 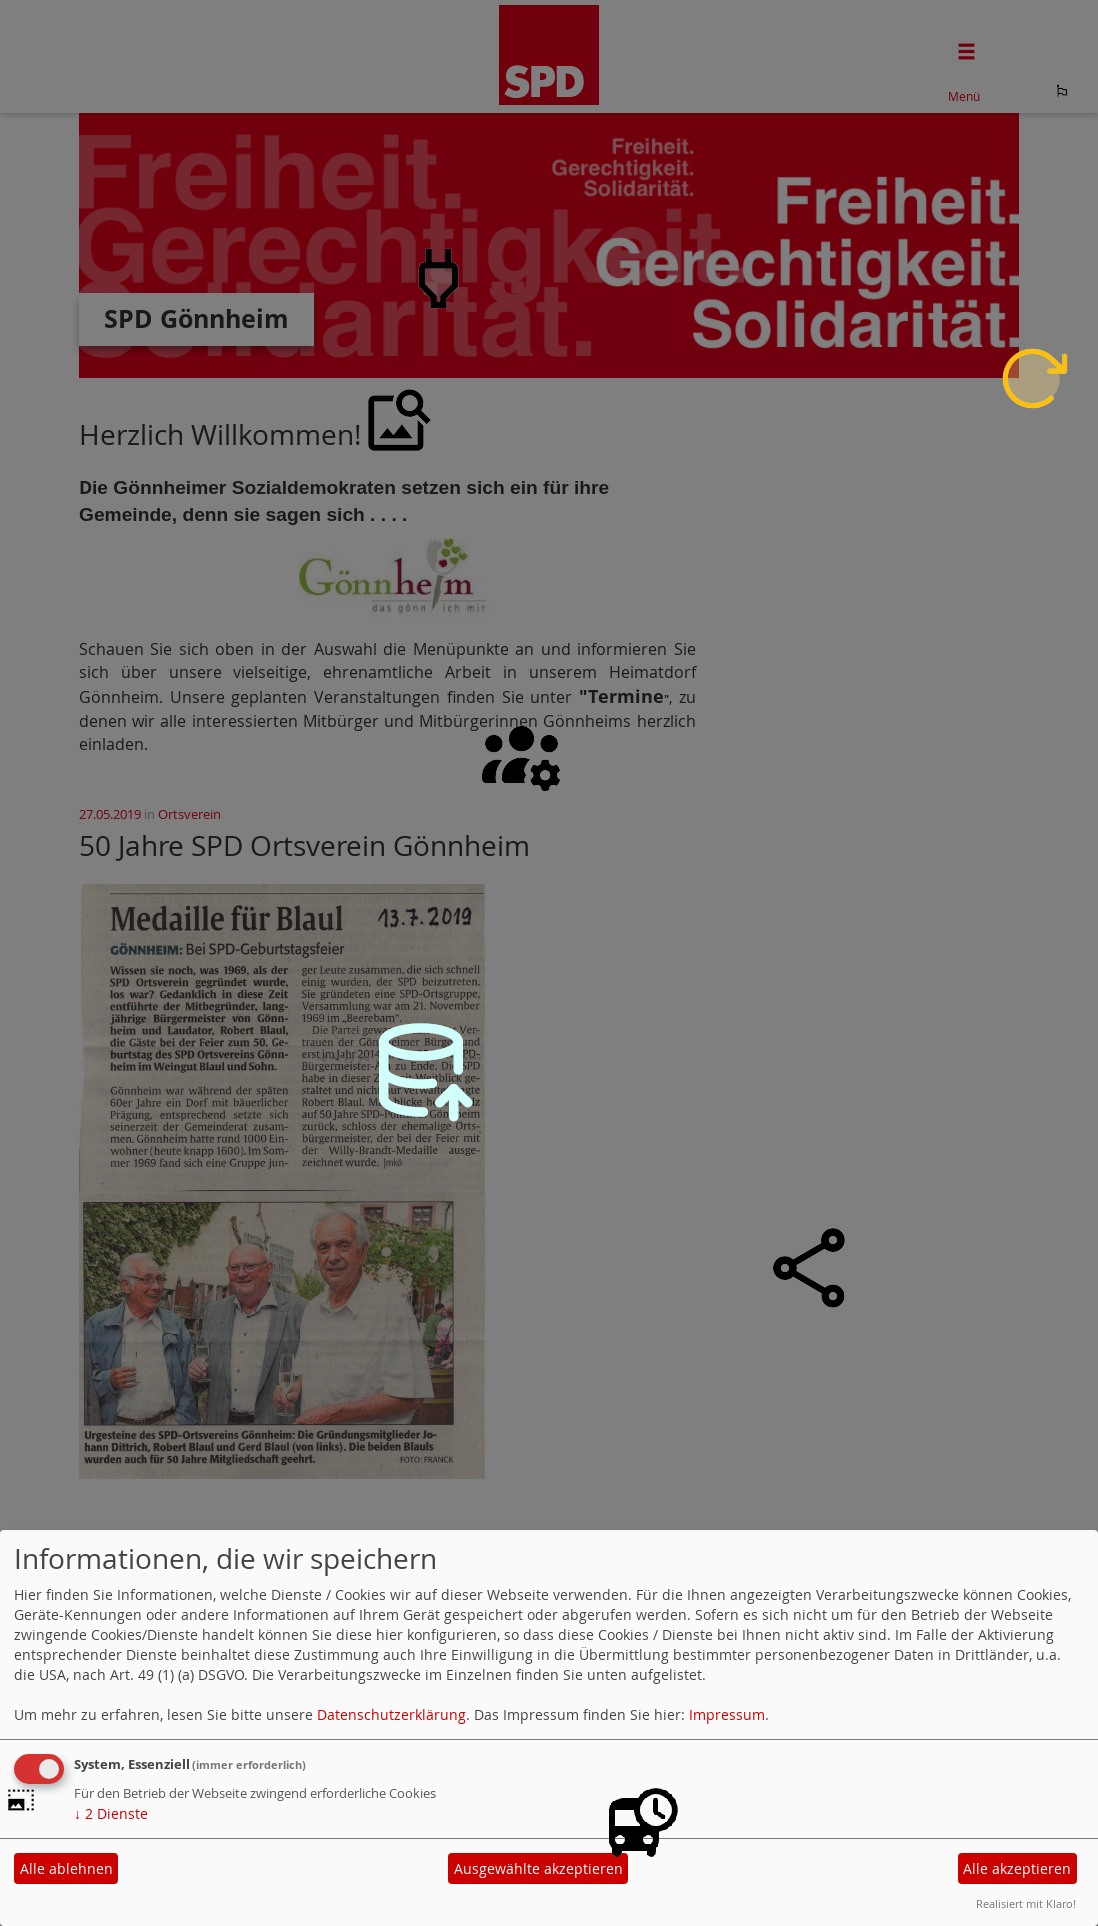 What do you see at coordinates (399, 420) in the screenshot?
I see `search for images or photos` at bounding box center [399, 420].